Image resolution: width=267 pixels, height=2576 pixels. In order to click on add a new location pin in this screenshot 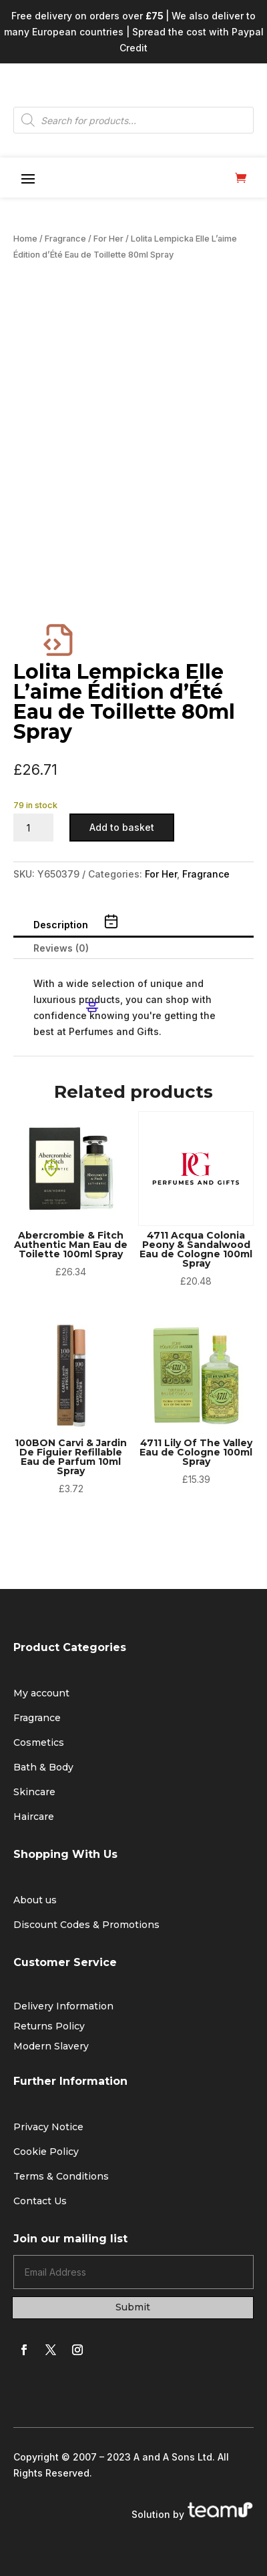, I will do `click(51, 1168)`.